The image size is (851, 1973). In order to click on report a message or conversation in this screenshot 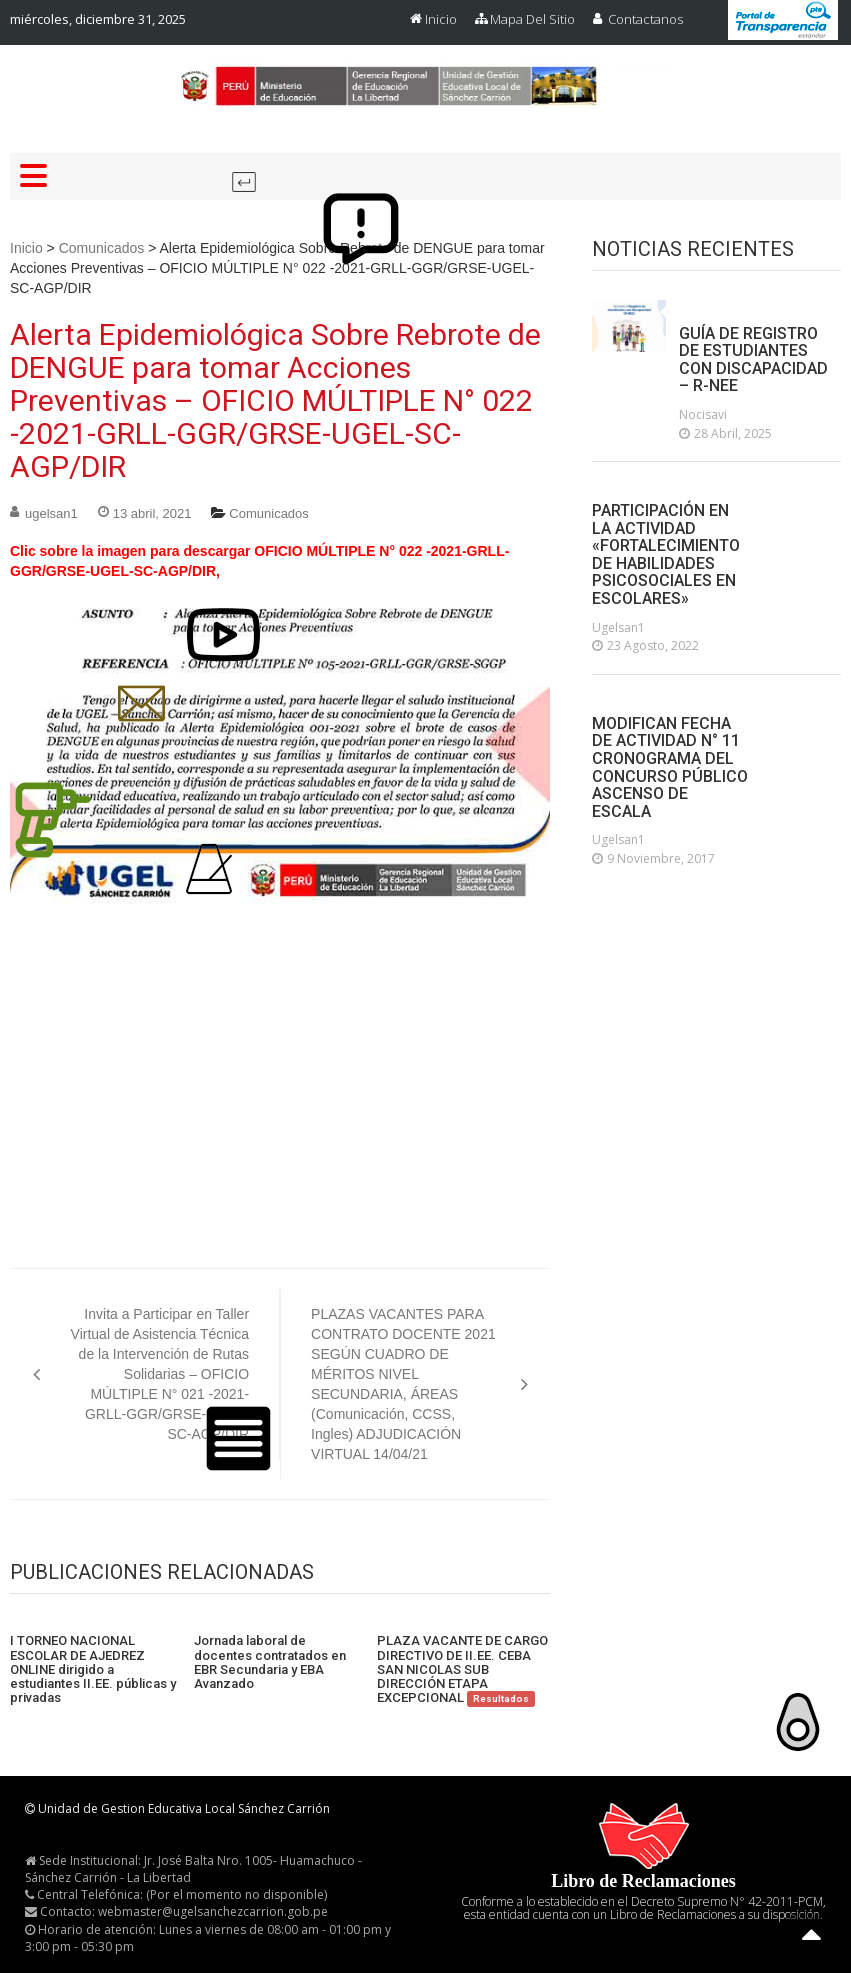, I will do `click(361, 227)`.